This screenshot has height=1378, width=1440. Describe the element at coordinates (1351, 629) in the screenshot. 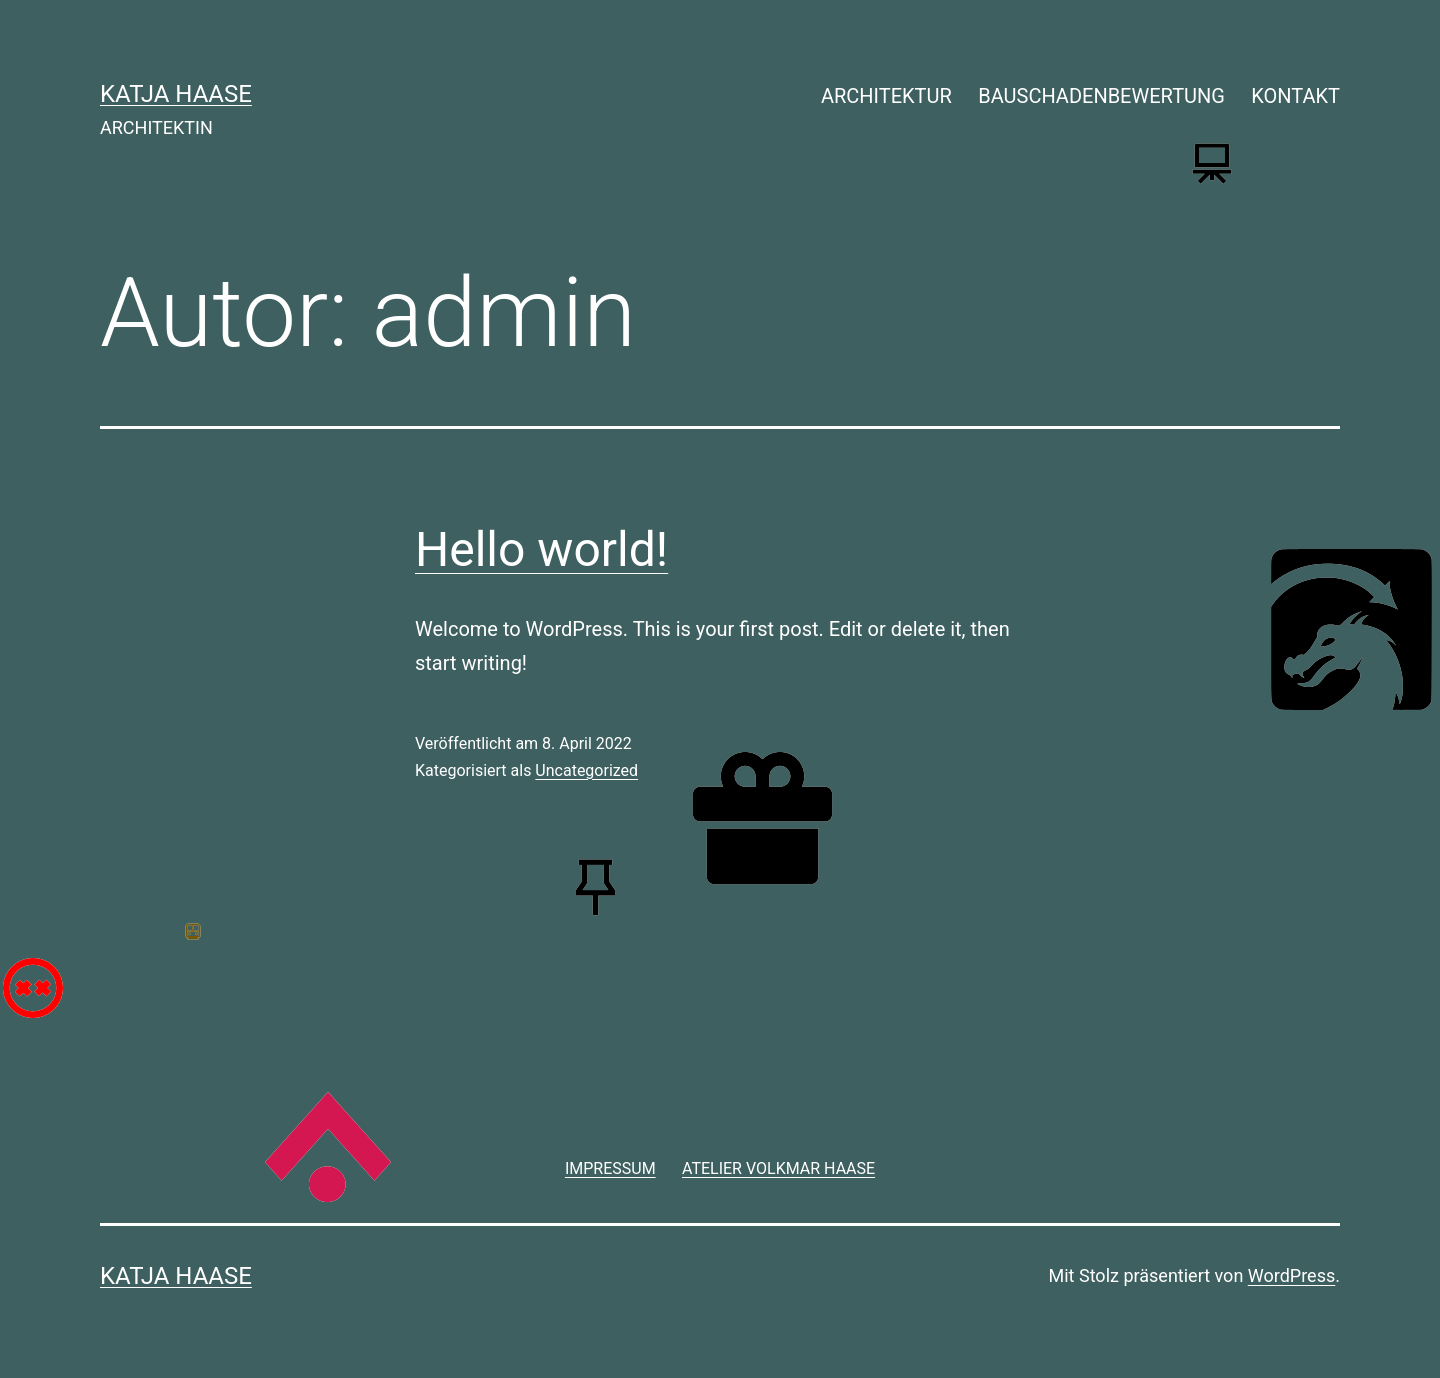

I see `open LightBurn laser cutting software` at that location.